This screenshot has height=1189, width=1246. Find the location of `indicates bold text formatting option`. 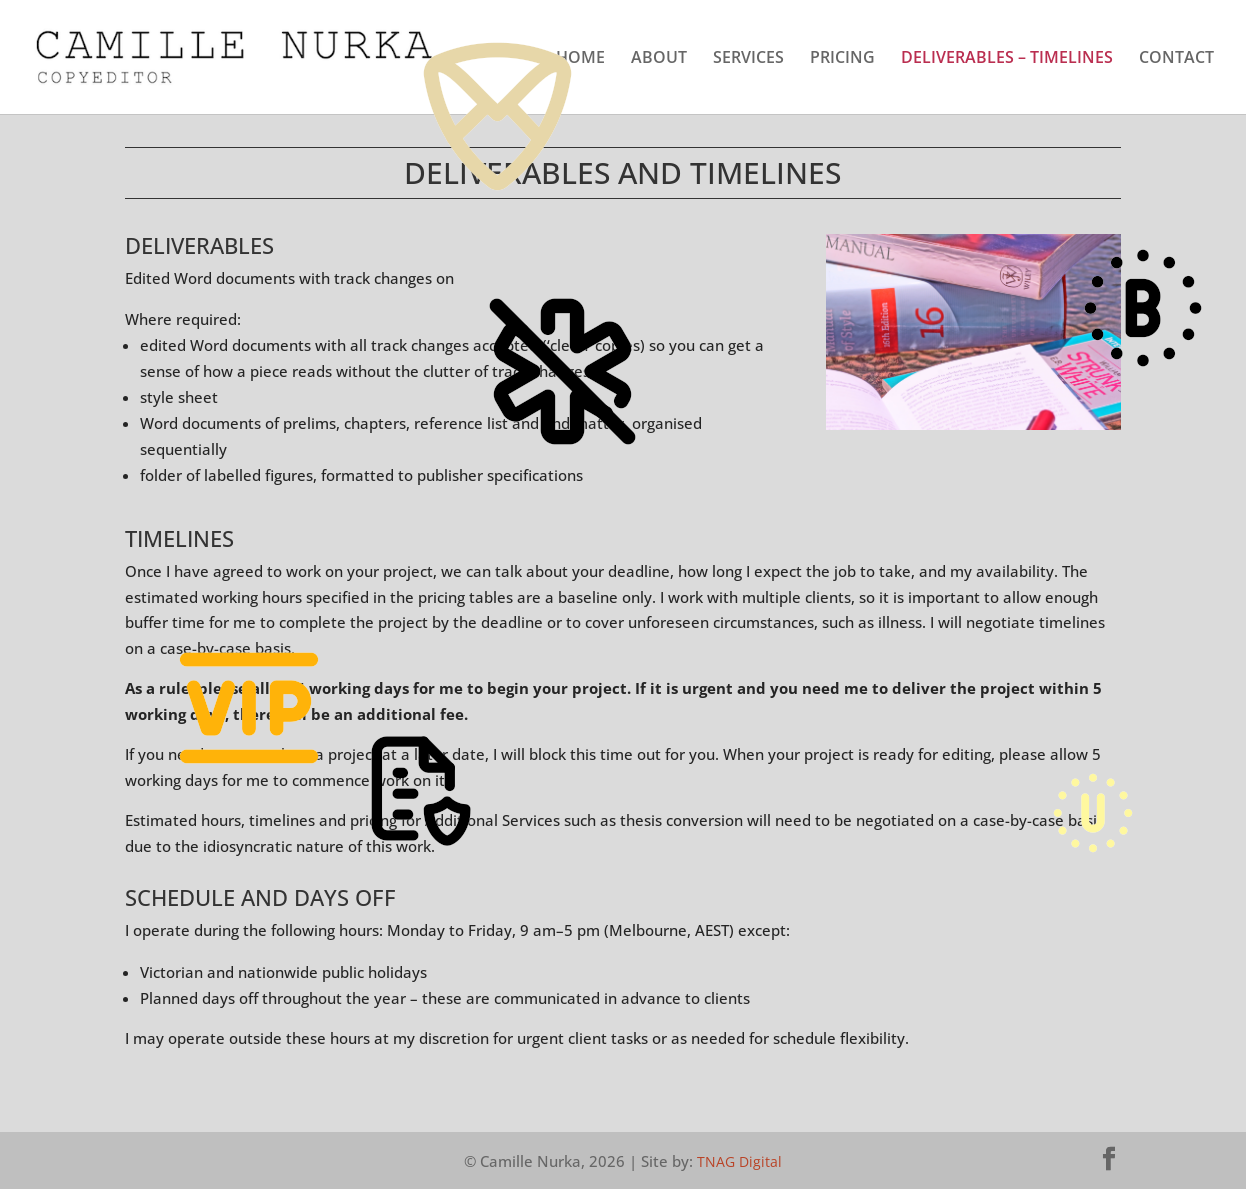

indicates bold text formatting option is located at coordinates (1143, 308).